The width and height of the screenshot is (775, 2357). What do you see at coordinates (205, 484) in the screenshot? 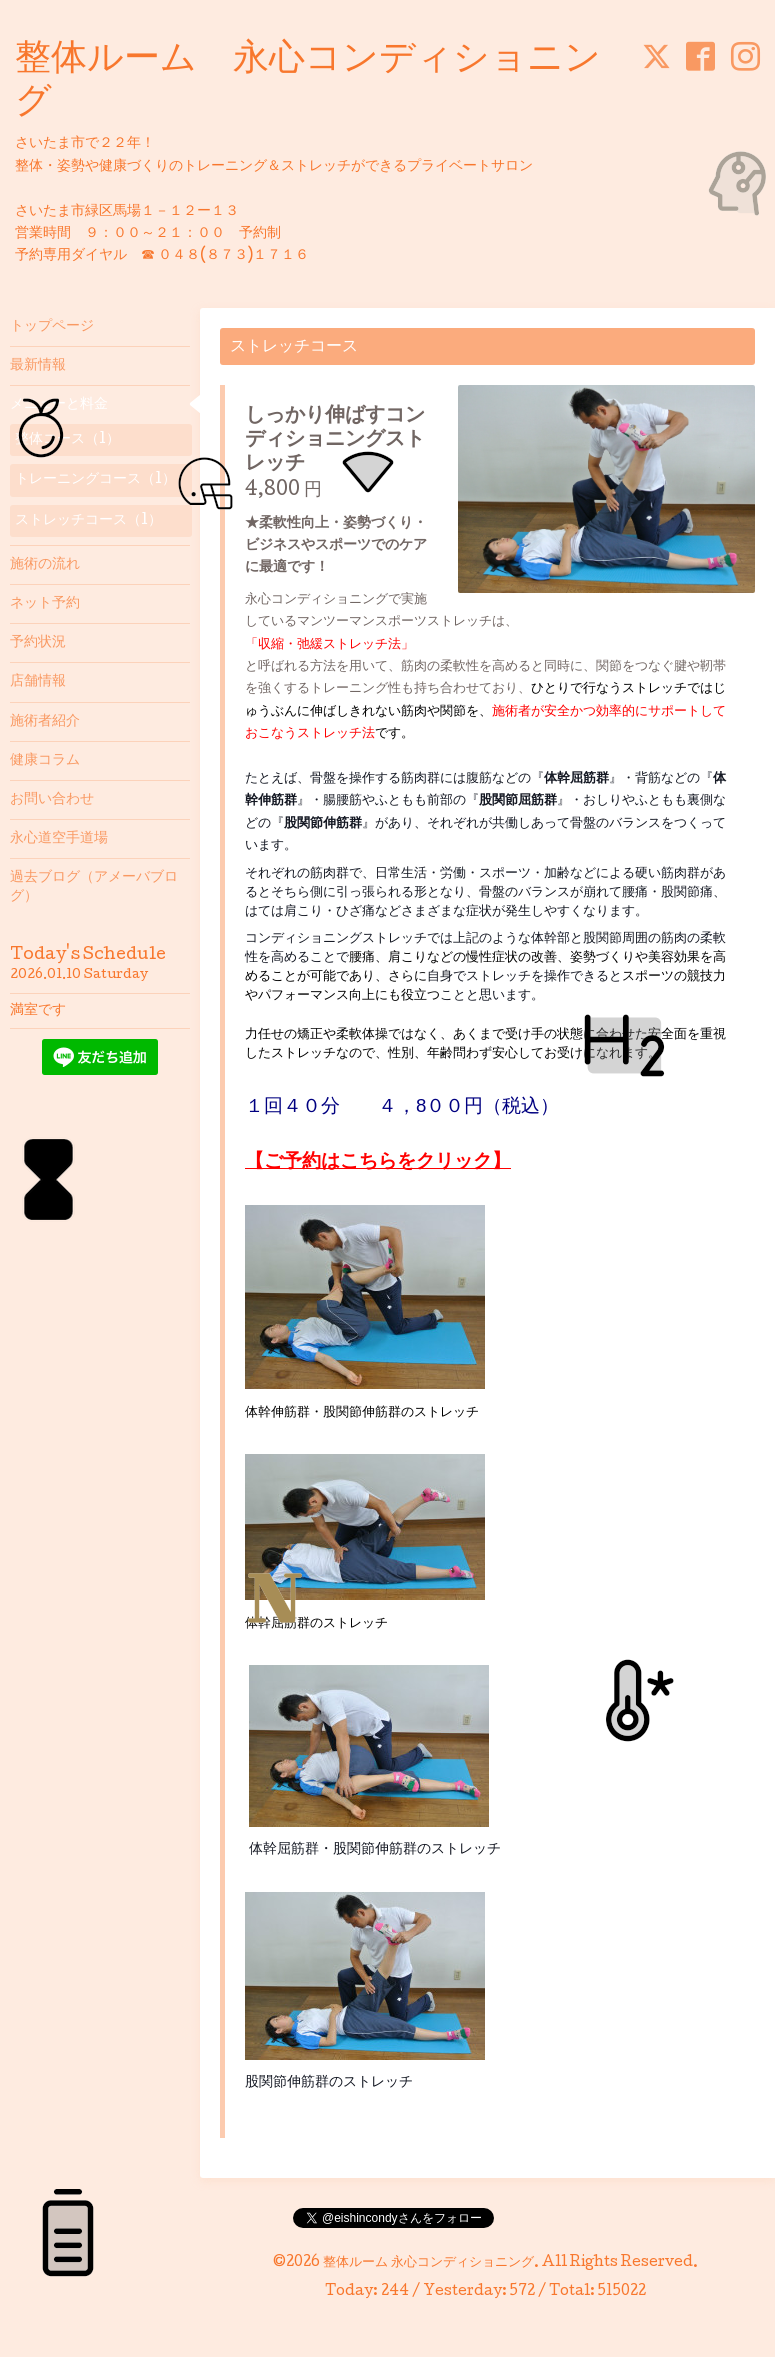
I see `access football or sports content` at bounding box center [205, 484].